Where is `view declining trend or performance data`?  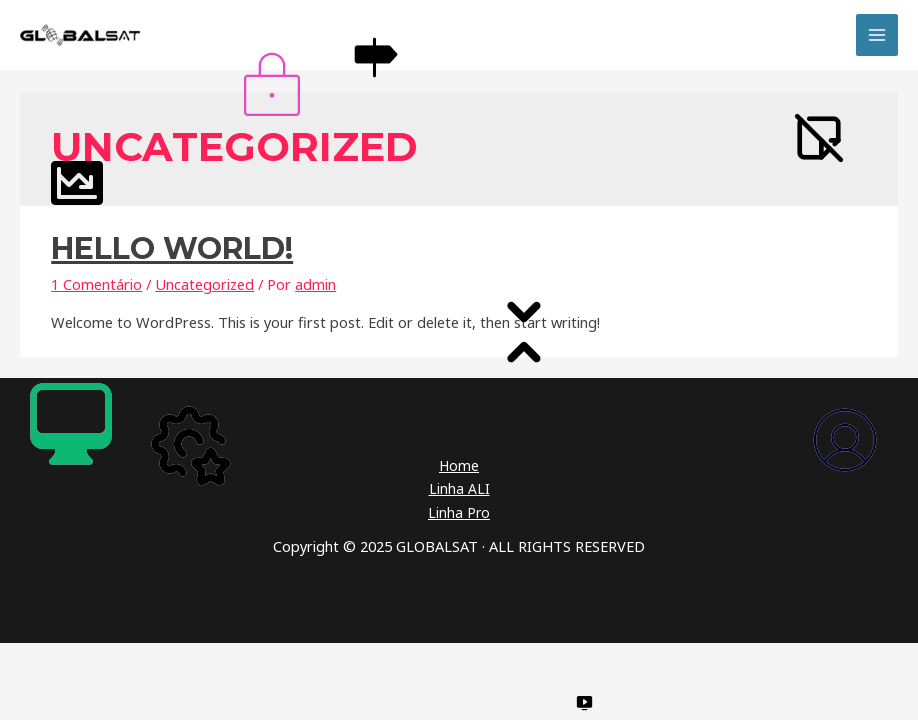 view declining trend or performance data is located at coordinates (77, 183).